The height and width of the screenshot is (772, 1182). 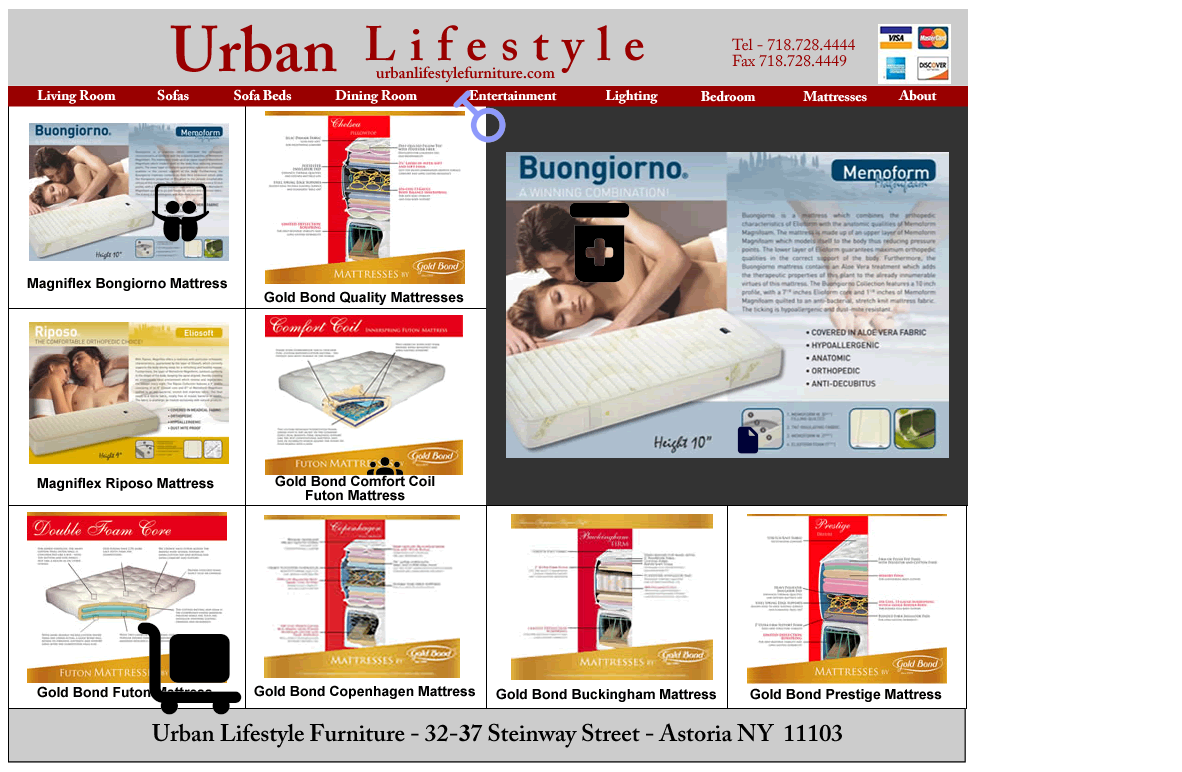 What do you see at coordinates (599, 242) in the screenshot?
I see `view prescription medications` at bounding box center [599, 242].